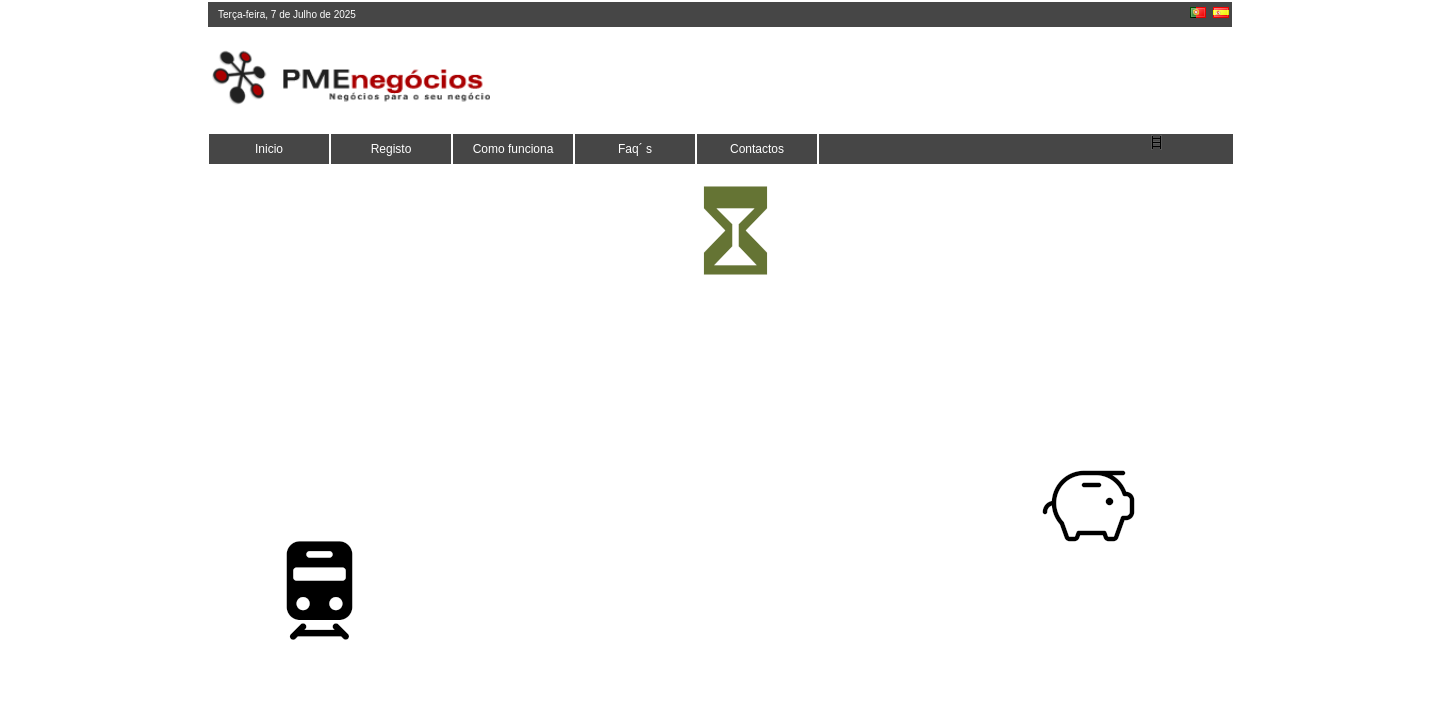 The height and width of the screenshot is (720, 1440). I want to click on view subway or metro transit options, so click(319, 590).